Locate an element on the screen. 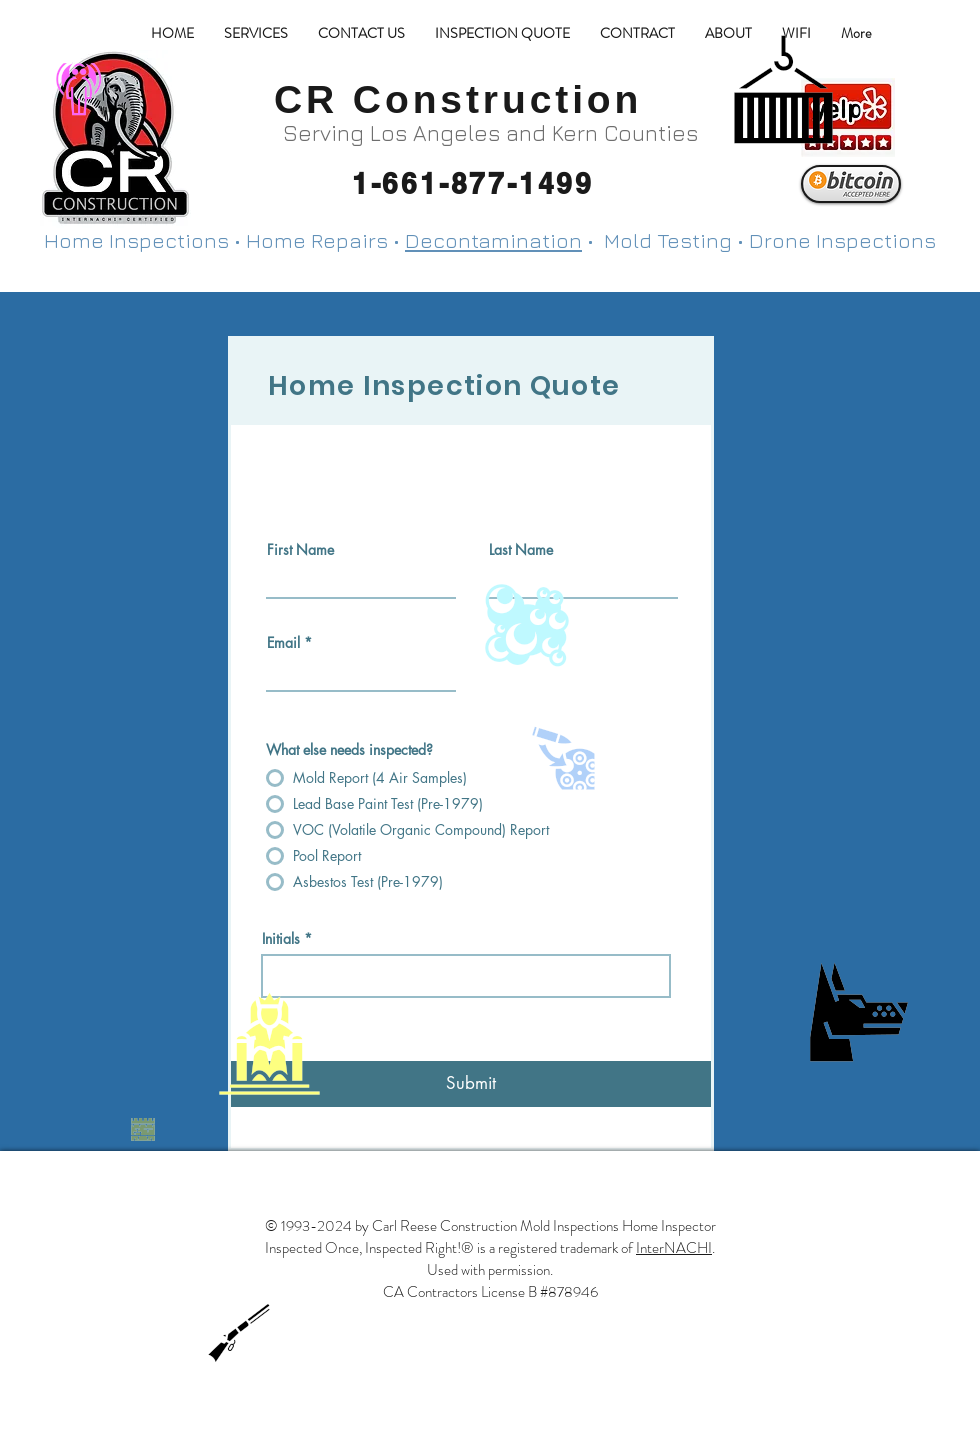  access kingdom or empire management is located at coordinates (269, 1044).